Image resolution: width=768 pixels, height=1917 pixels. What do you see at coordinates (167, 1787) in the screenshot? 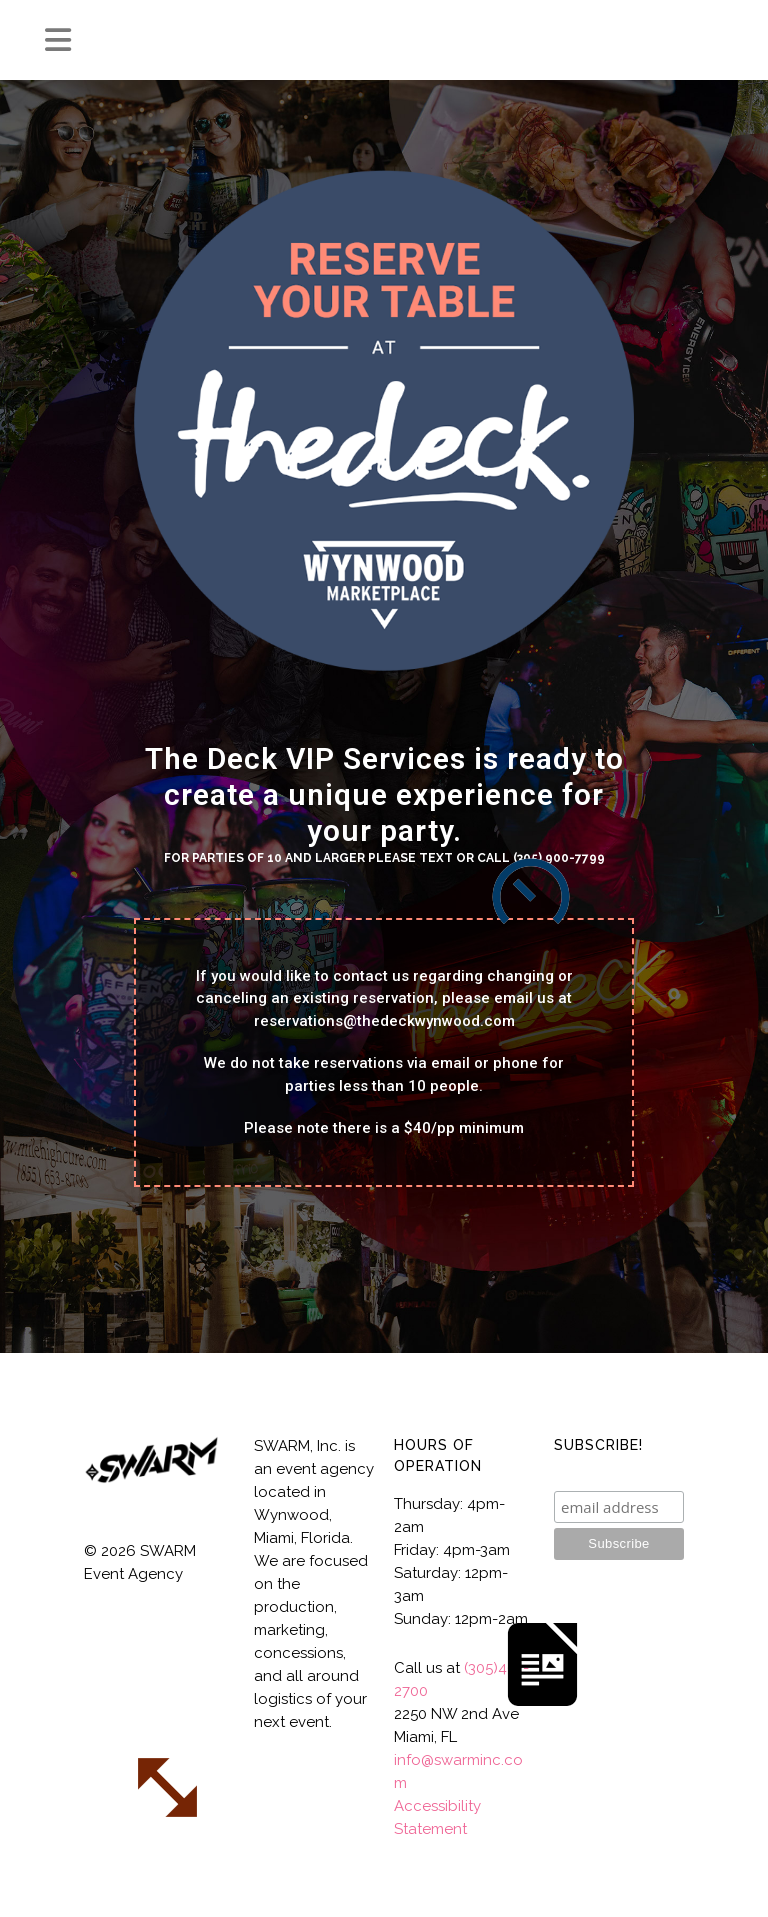
I see `expand content diagonally` at bounding box center [167, 1787].